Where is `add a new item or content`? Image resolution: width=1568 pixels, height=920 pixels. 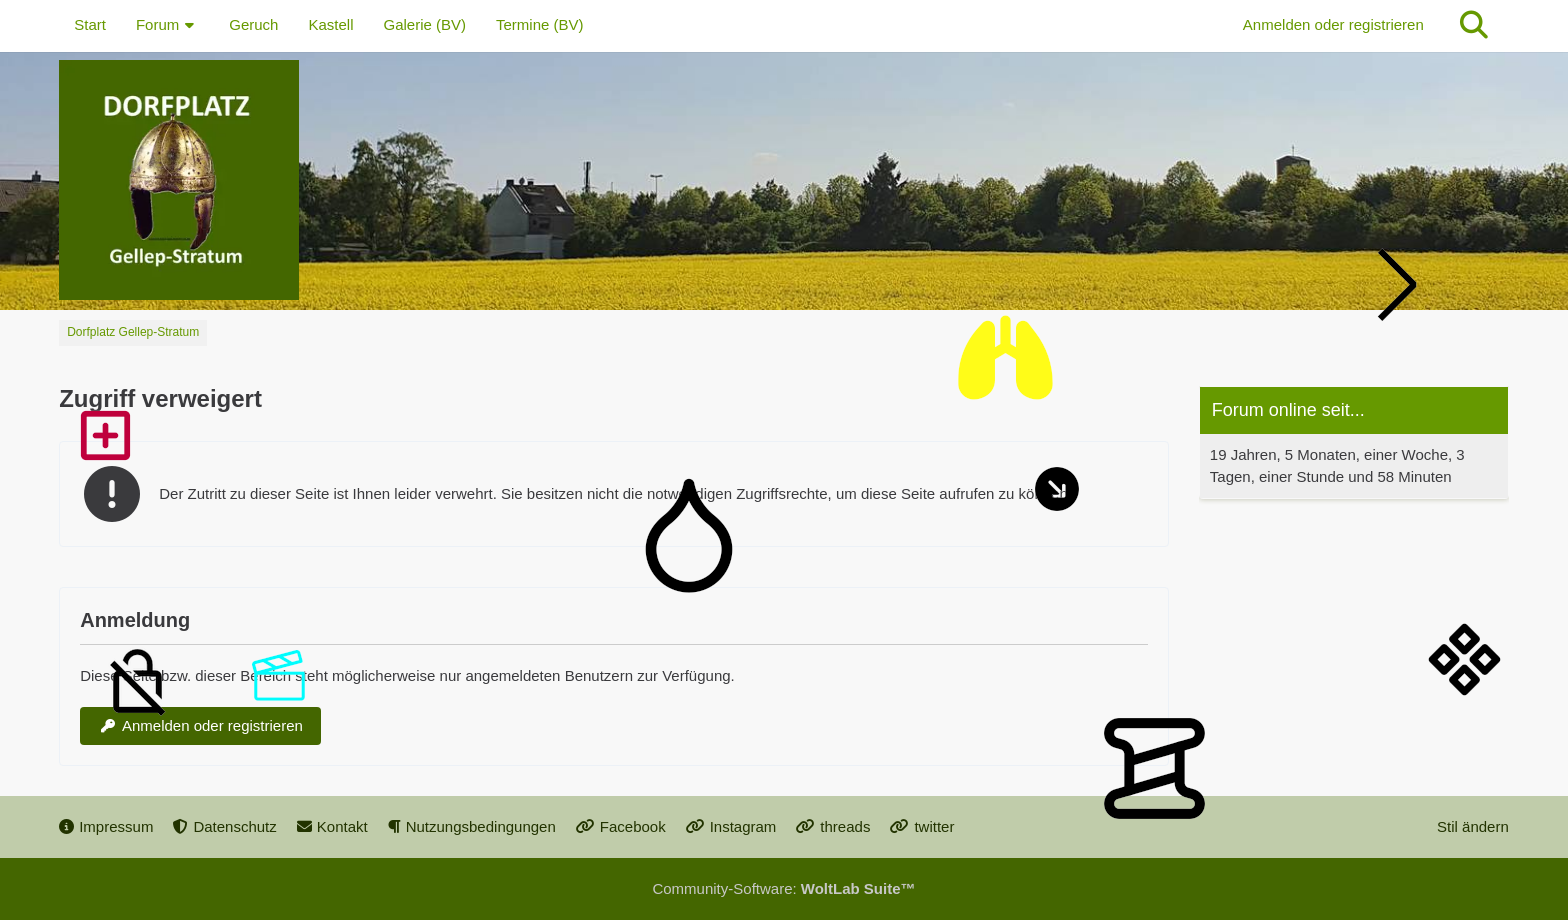 add a new item or content is located at coordinates (105, 435).